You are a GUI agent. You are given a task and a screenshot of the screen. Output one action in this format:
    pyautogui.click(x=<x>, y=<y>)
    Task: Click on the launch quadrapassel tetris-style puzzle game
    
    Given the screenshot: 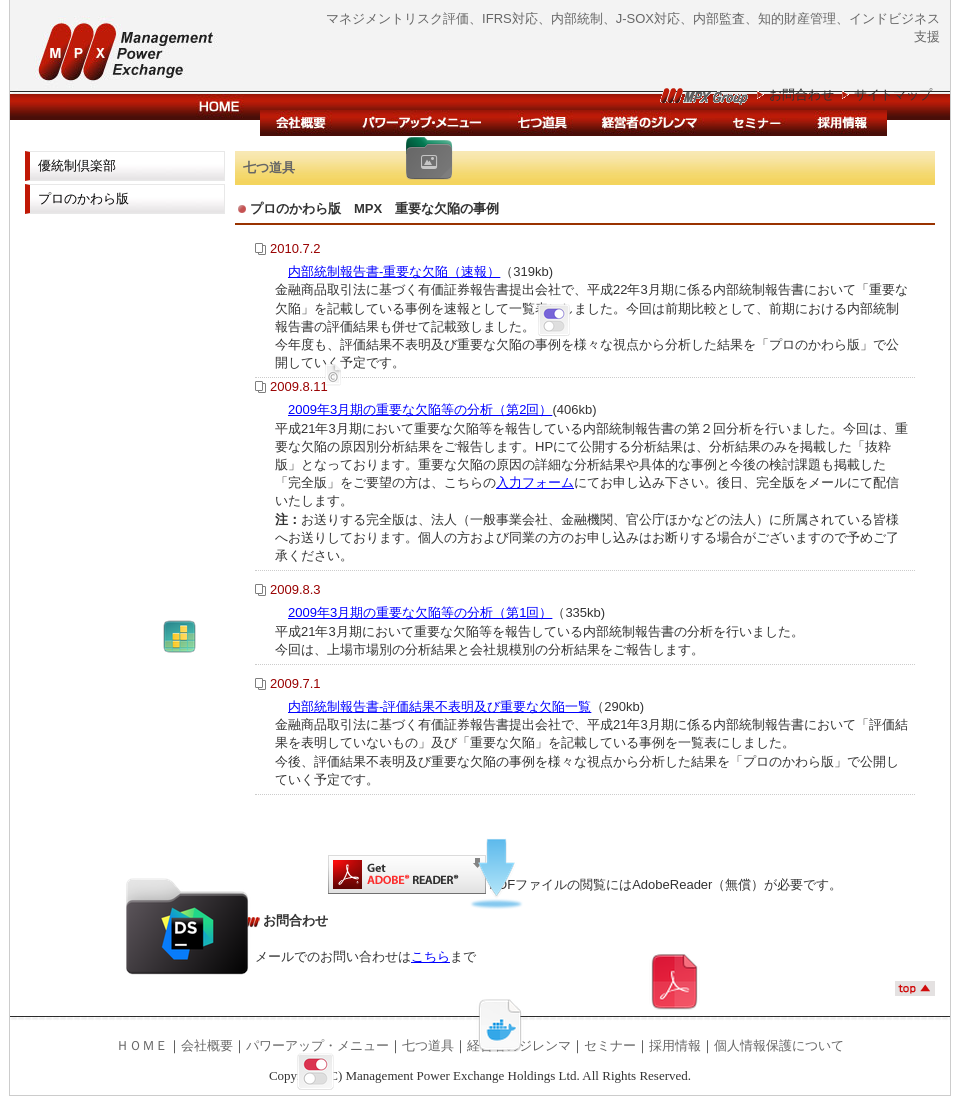 What is the action you would take?
    pyautogui.click(x=179, y=636)
    